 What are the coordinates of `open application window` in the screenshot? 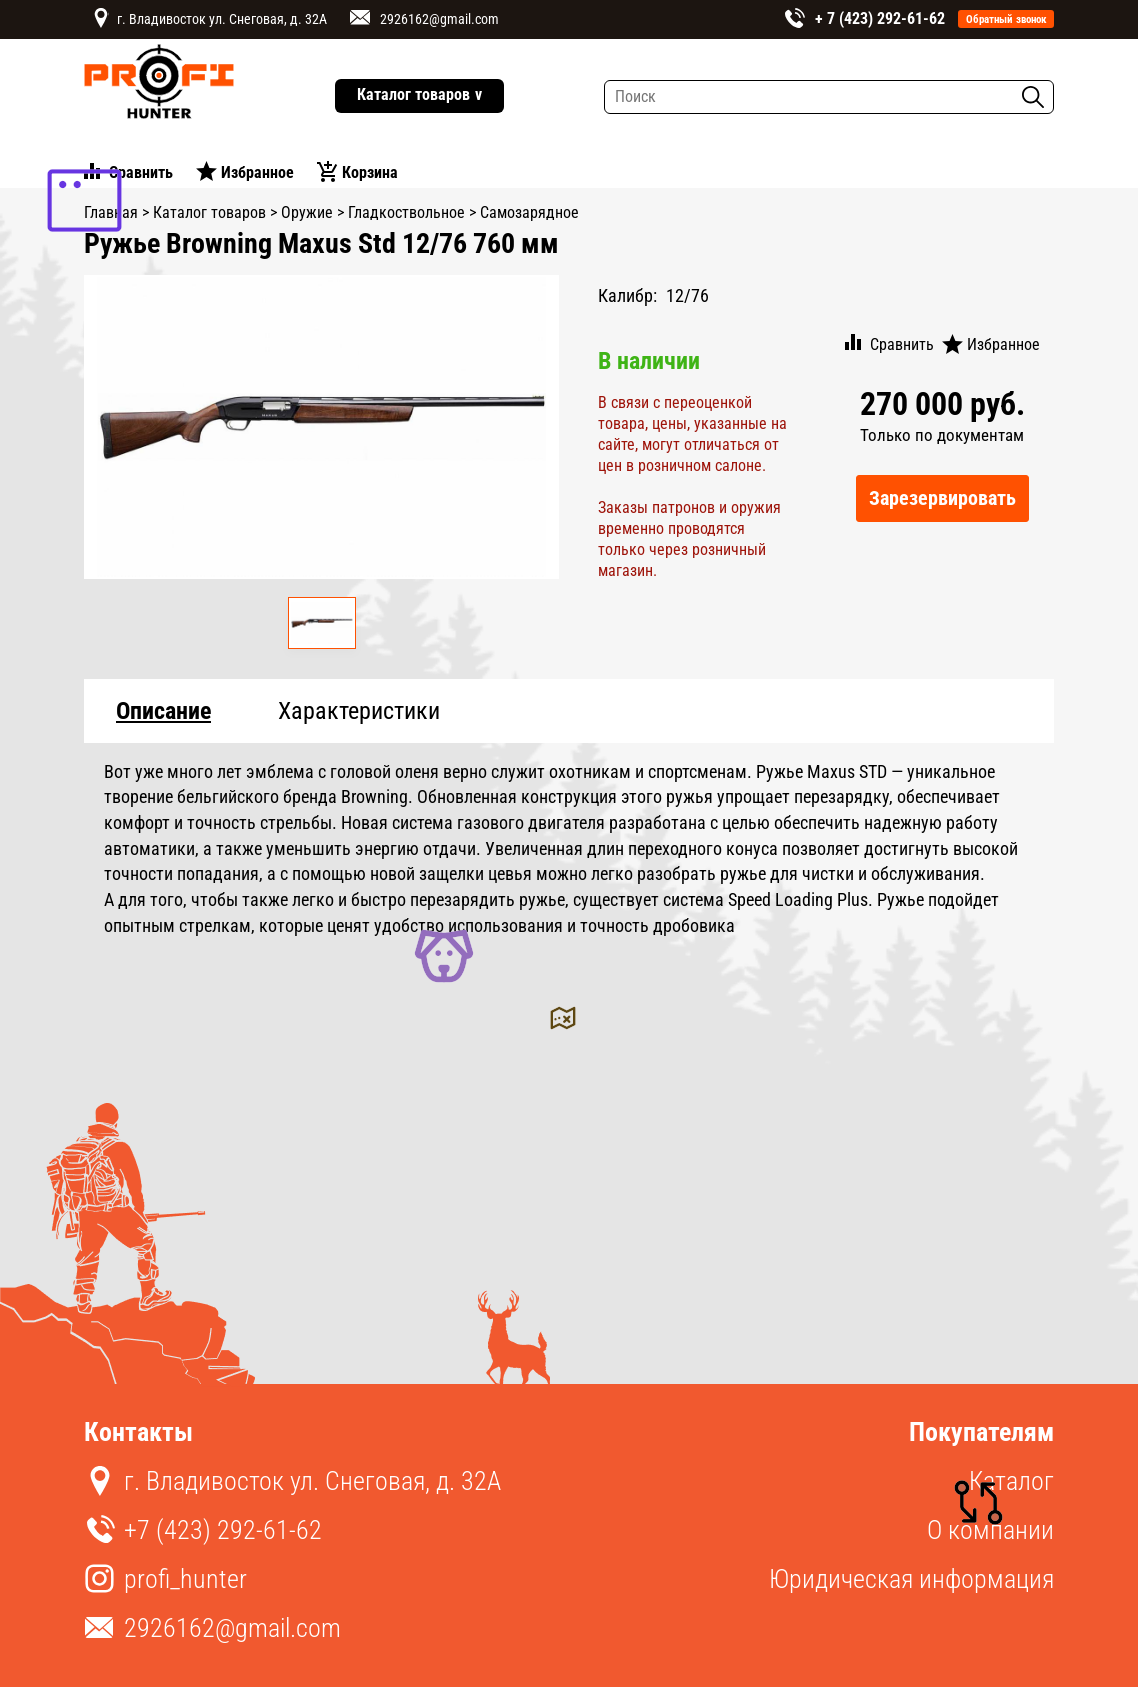 It's located at (84, 200).